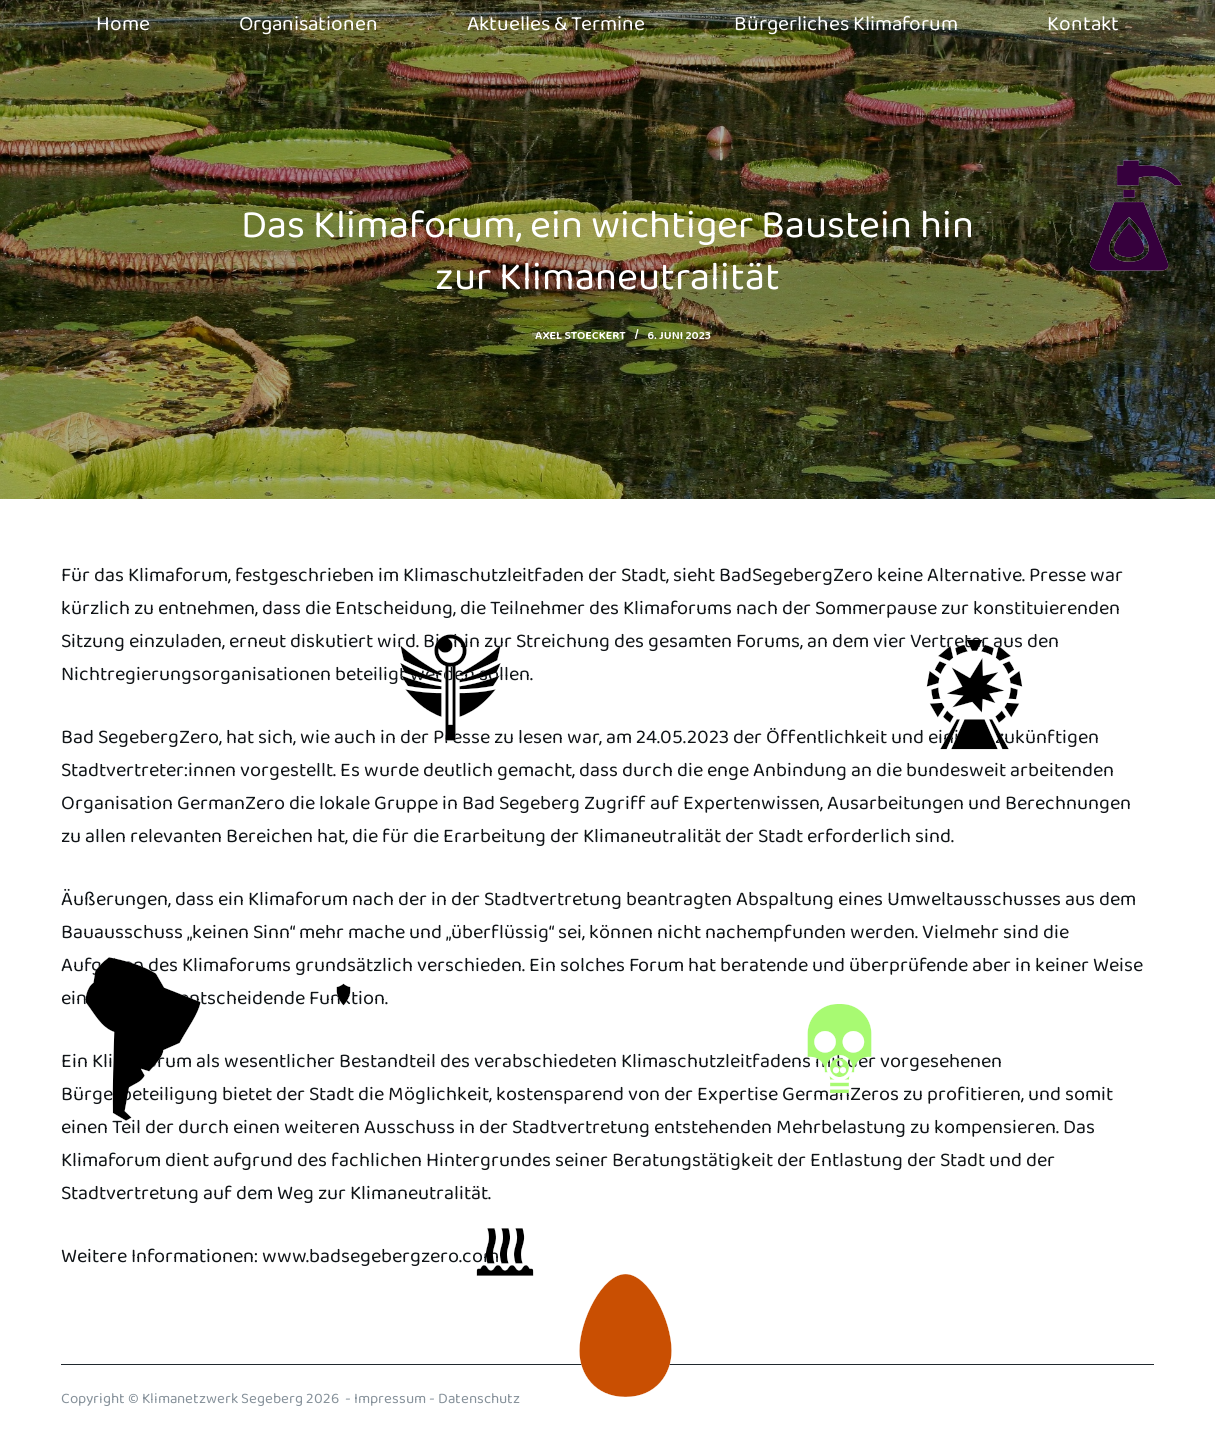 The image size is (1215, 1434). Describe the element at coordinates (1129, 212) in the screenshot. I see `indicates soap or hand washing station` at that location.